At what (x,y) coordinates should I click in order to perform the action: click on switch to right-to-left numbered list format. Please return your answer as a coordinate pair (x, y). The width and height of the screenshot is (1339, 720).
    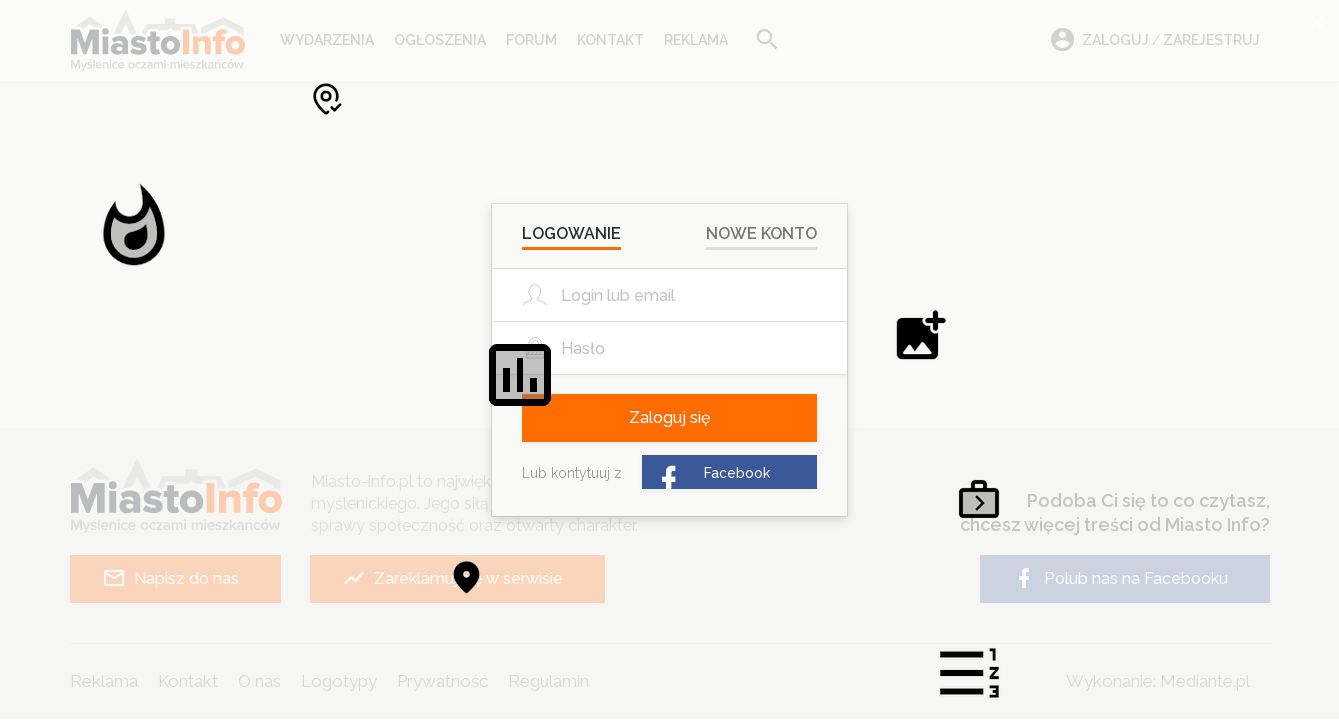
    Looking at the image, I should click on (971, 673).